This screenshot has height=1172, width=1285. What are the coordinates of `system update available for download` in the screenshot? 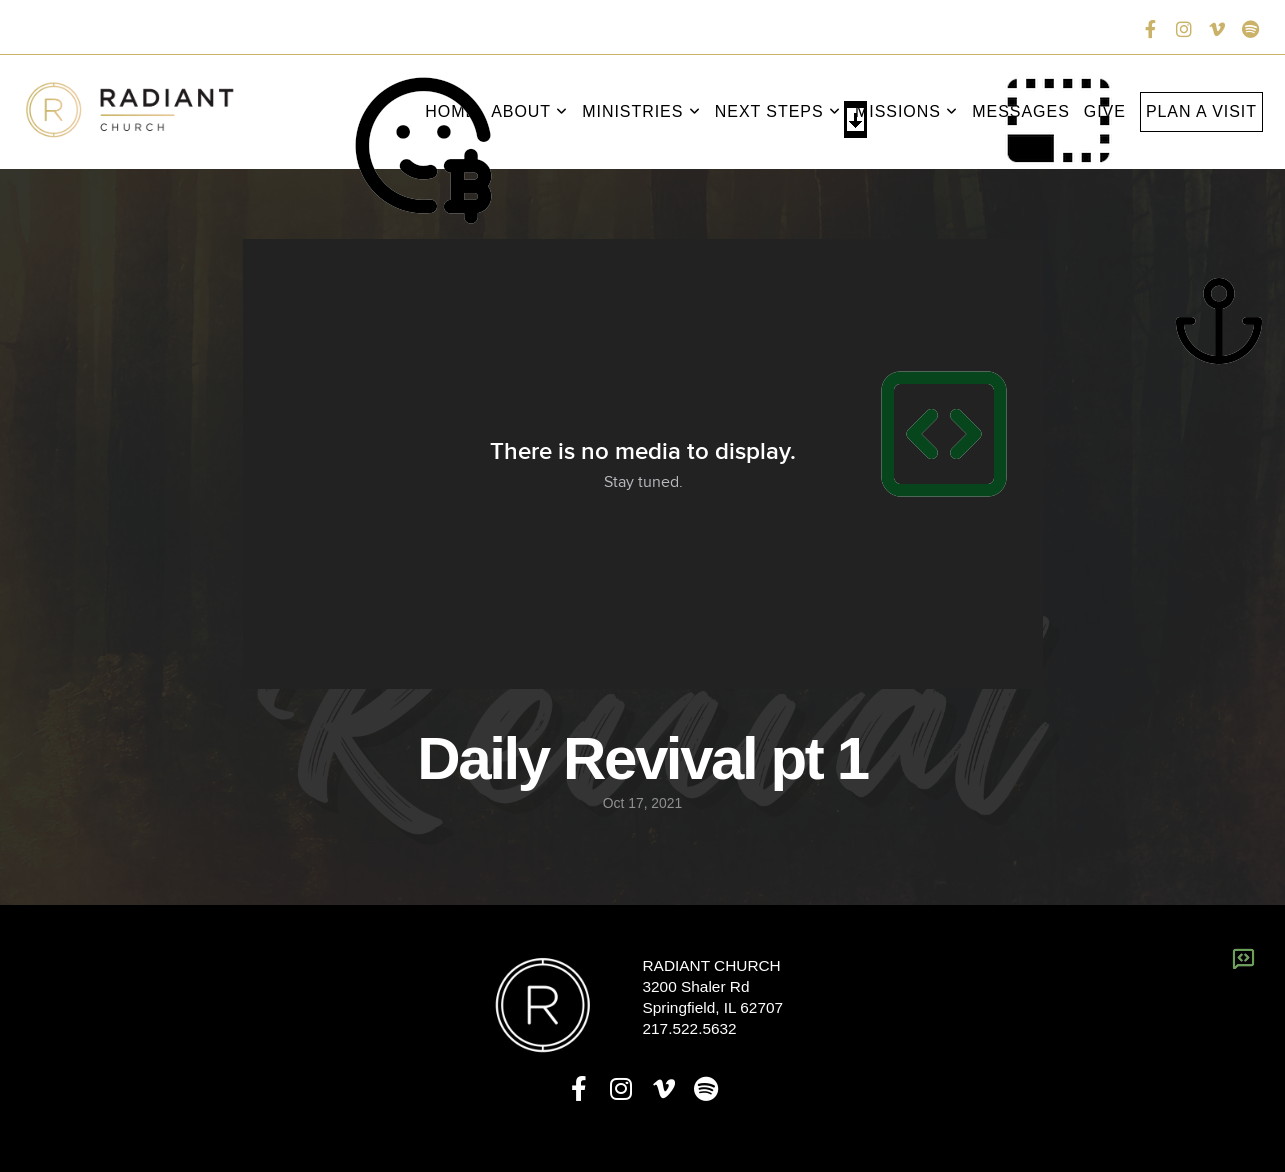 It's located at (855, 119).